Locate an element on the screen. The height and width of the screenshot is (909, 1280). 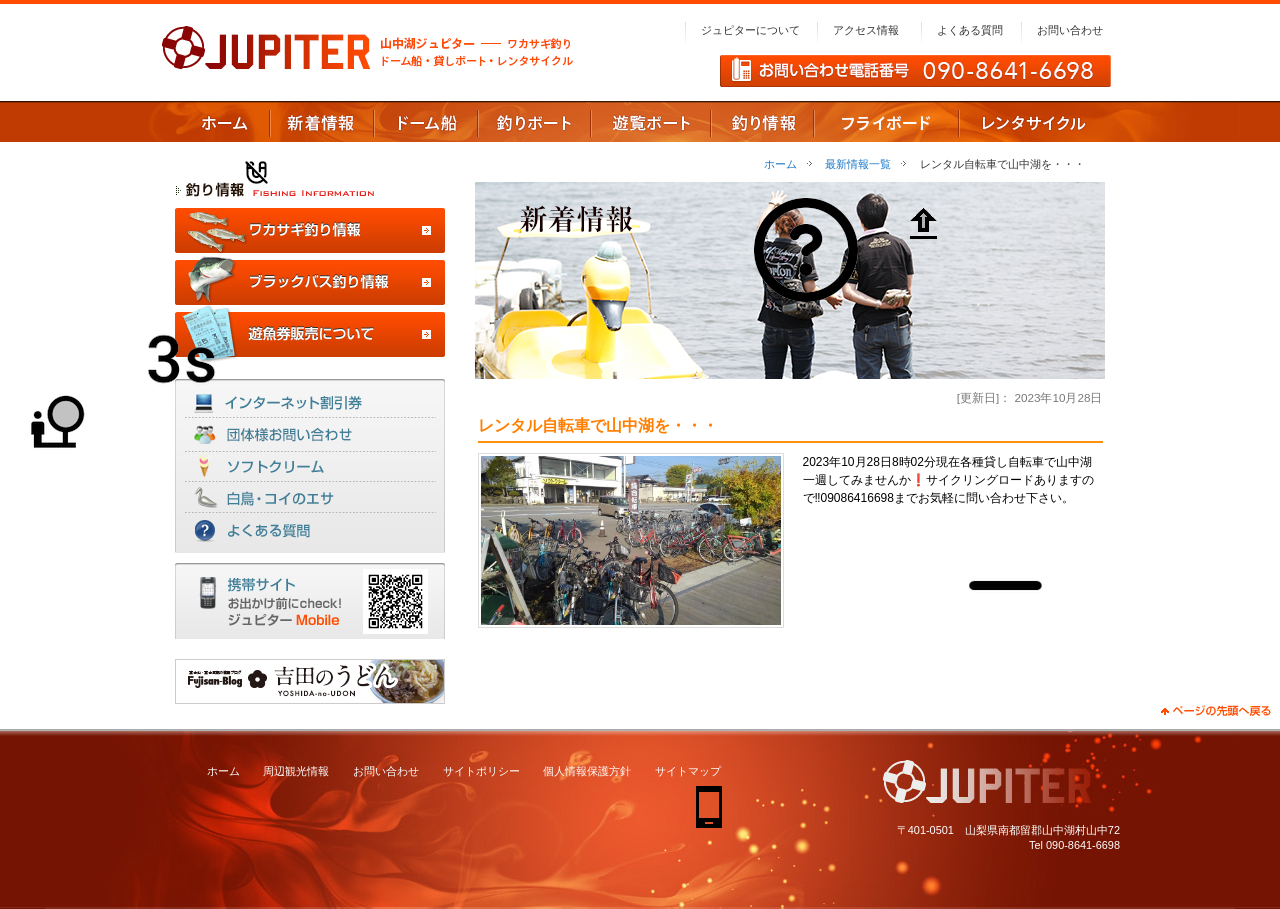
explore nature or outdoor activities is located at coordinates (57, 421).